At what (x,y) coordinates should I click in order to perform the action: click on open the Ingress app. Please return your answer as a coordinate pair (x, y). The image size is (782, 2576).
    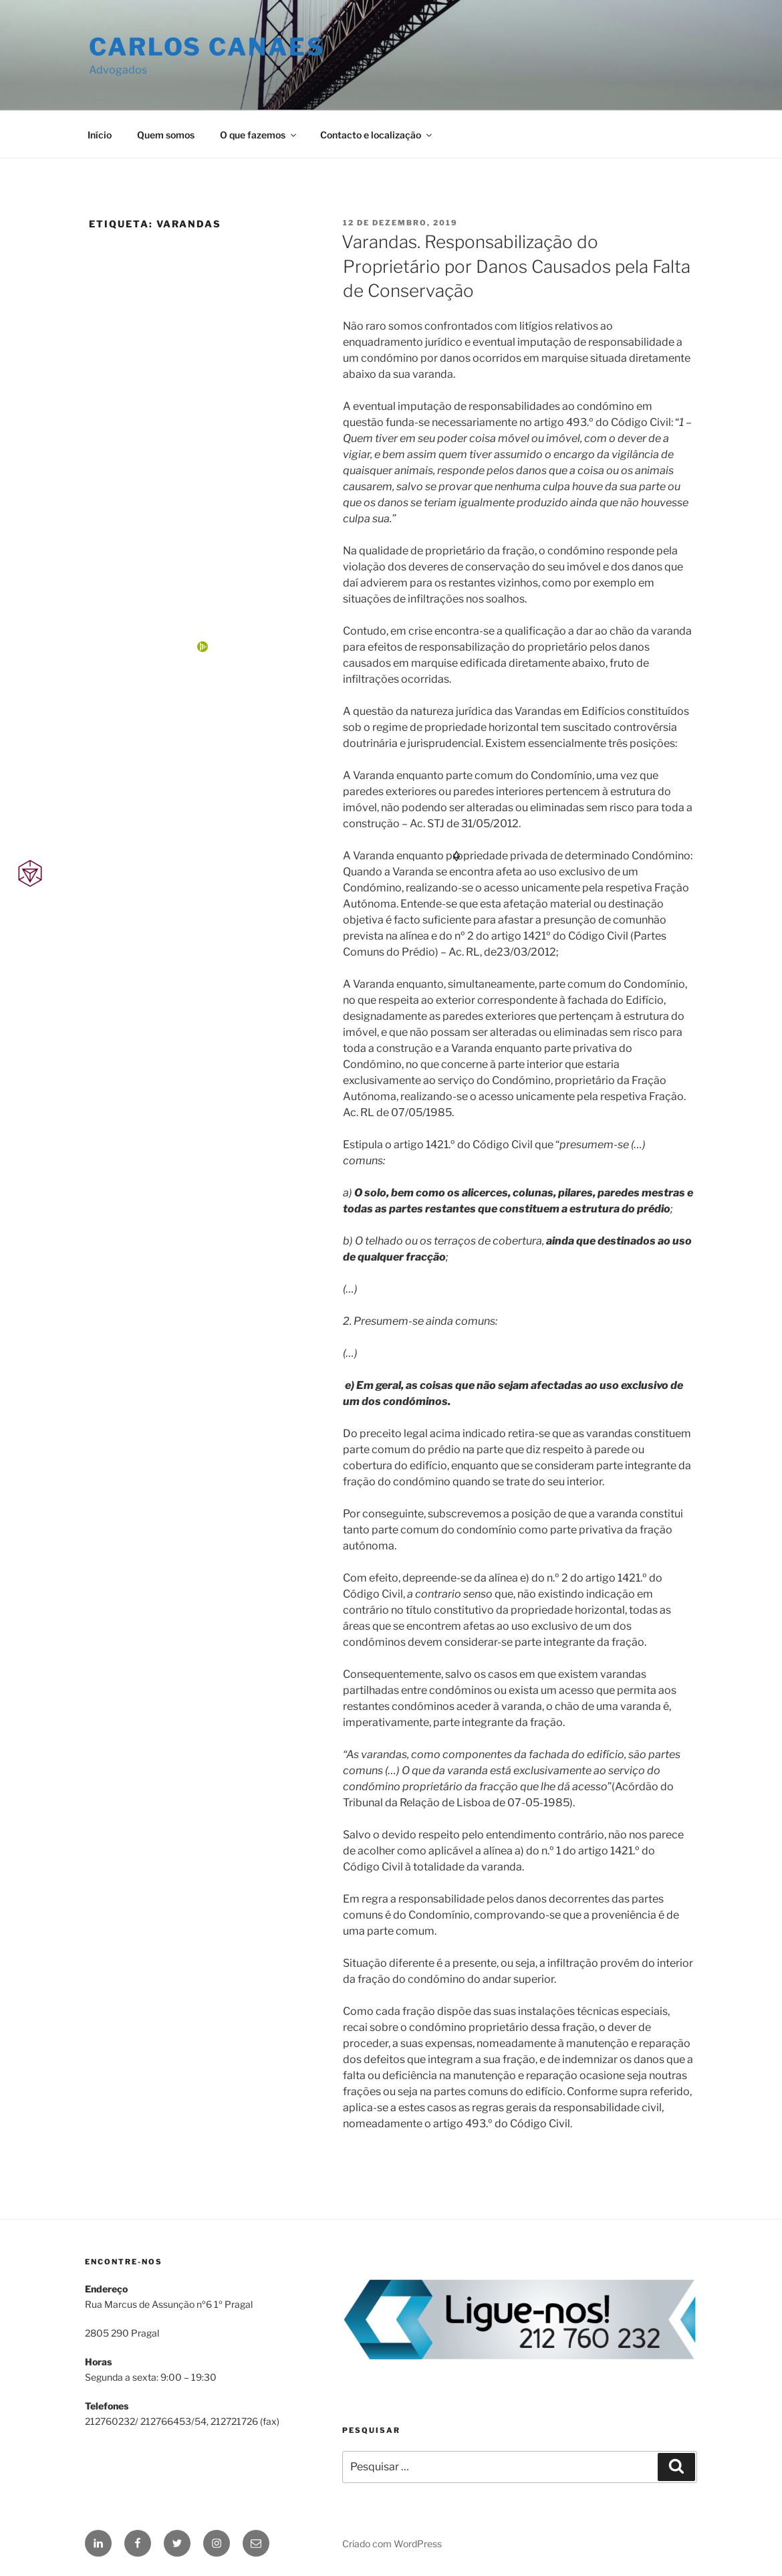
    Looking at the image, I should click on (30, 873).